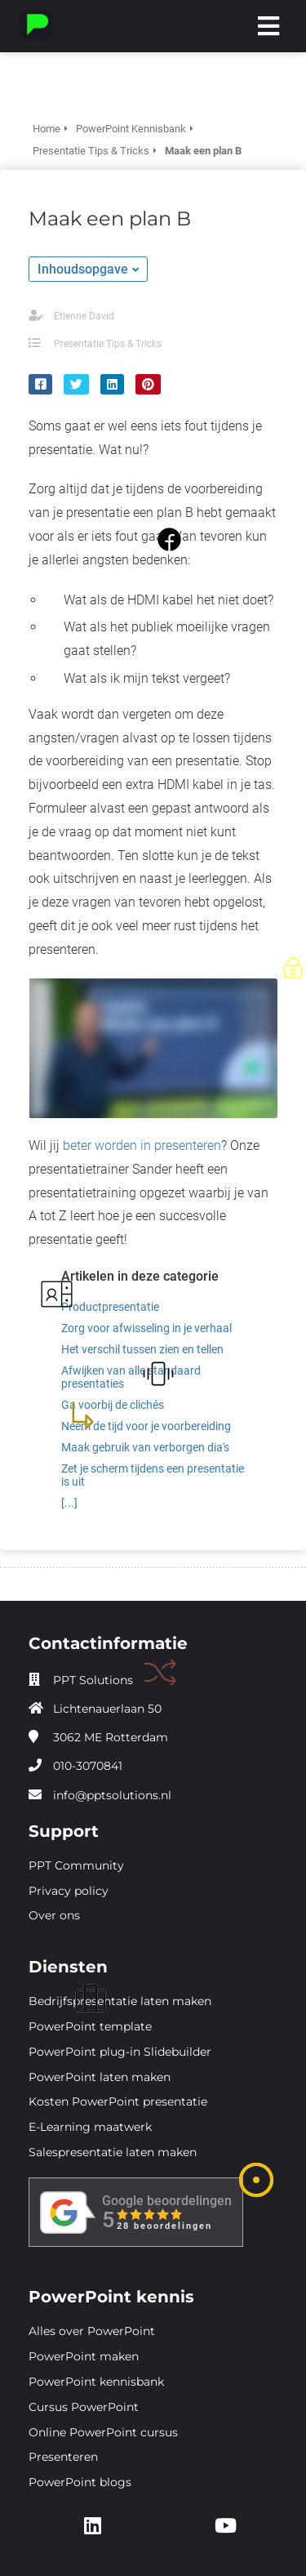  Describe the element at coordinates (159, 1672) in the screenshot. I see `shuffle playlist or queue order` at that location.